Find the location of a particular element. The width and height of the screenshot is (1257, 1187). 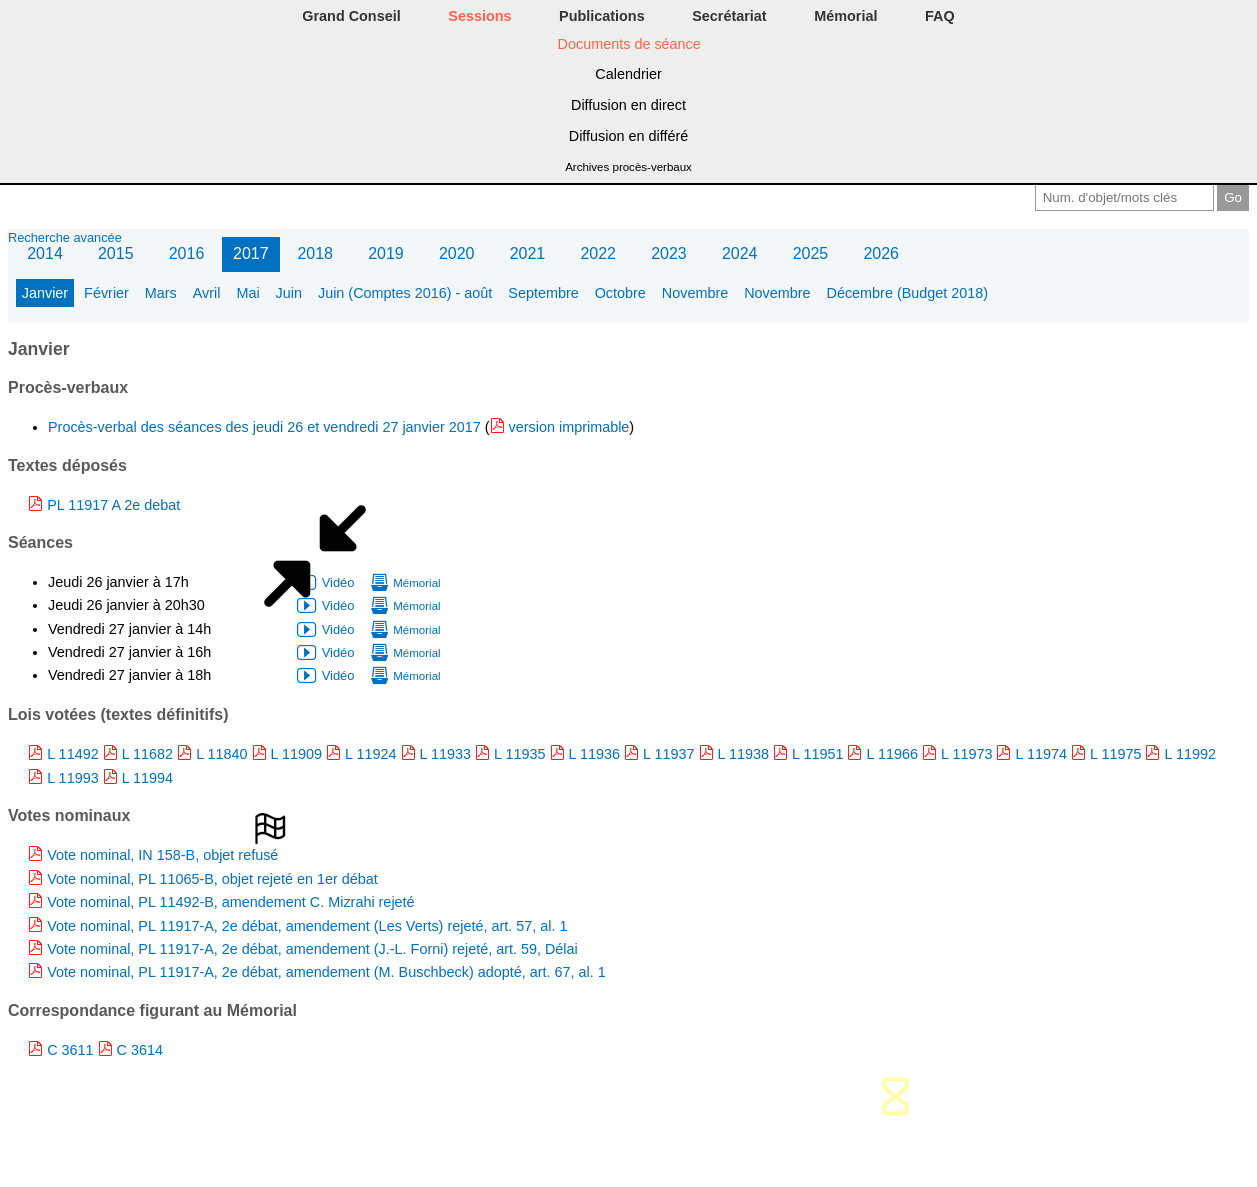

indicates loading or processing in progress is located at coordinates (895, 1096).